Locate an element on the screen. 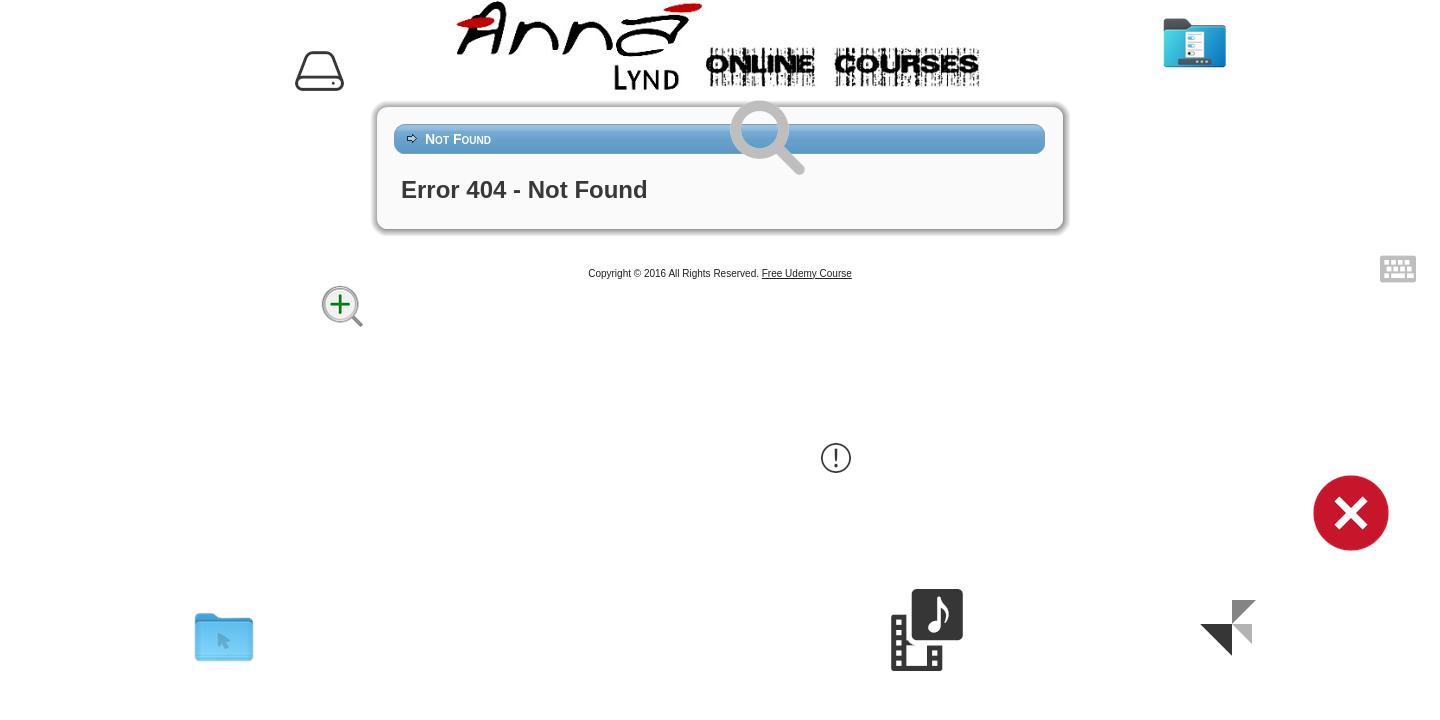 This screenshot has height=720, width=1440. search for content or items is located at coordinates (767, 137).